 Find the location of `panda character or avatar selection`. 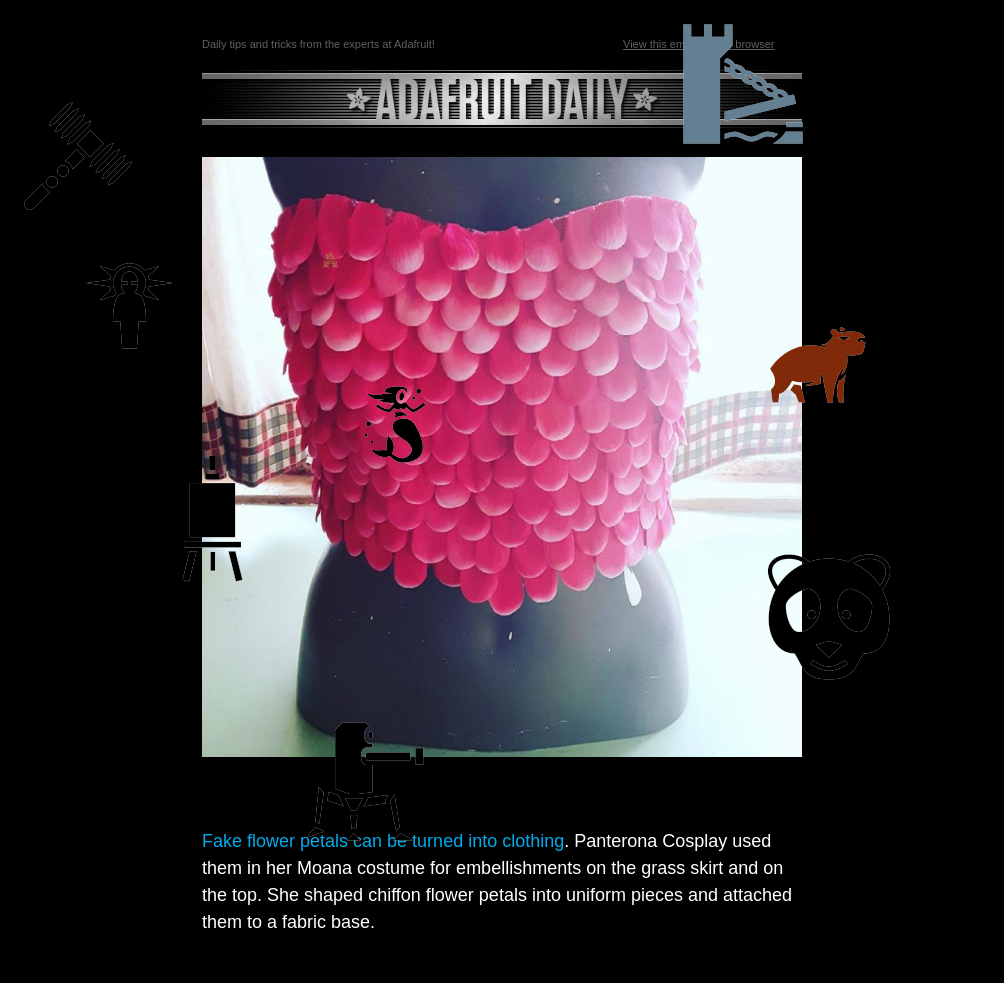

panda character or avatar selection is located at coordinates (829, 619).